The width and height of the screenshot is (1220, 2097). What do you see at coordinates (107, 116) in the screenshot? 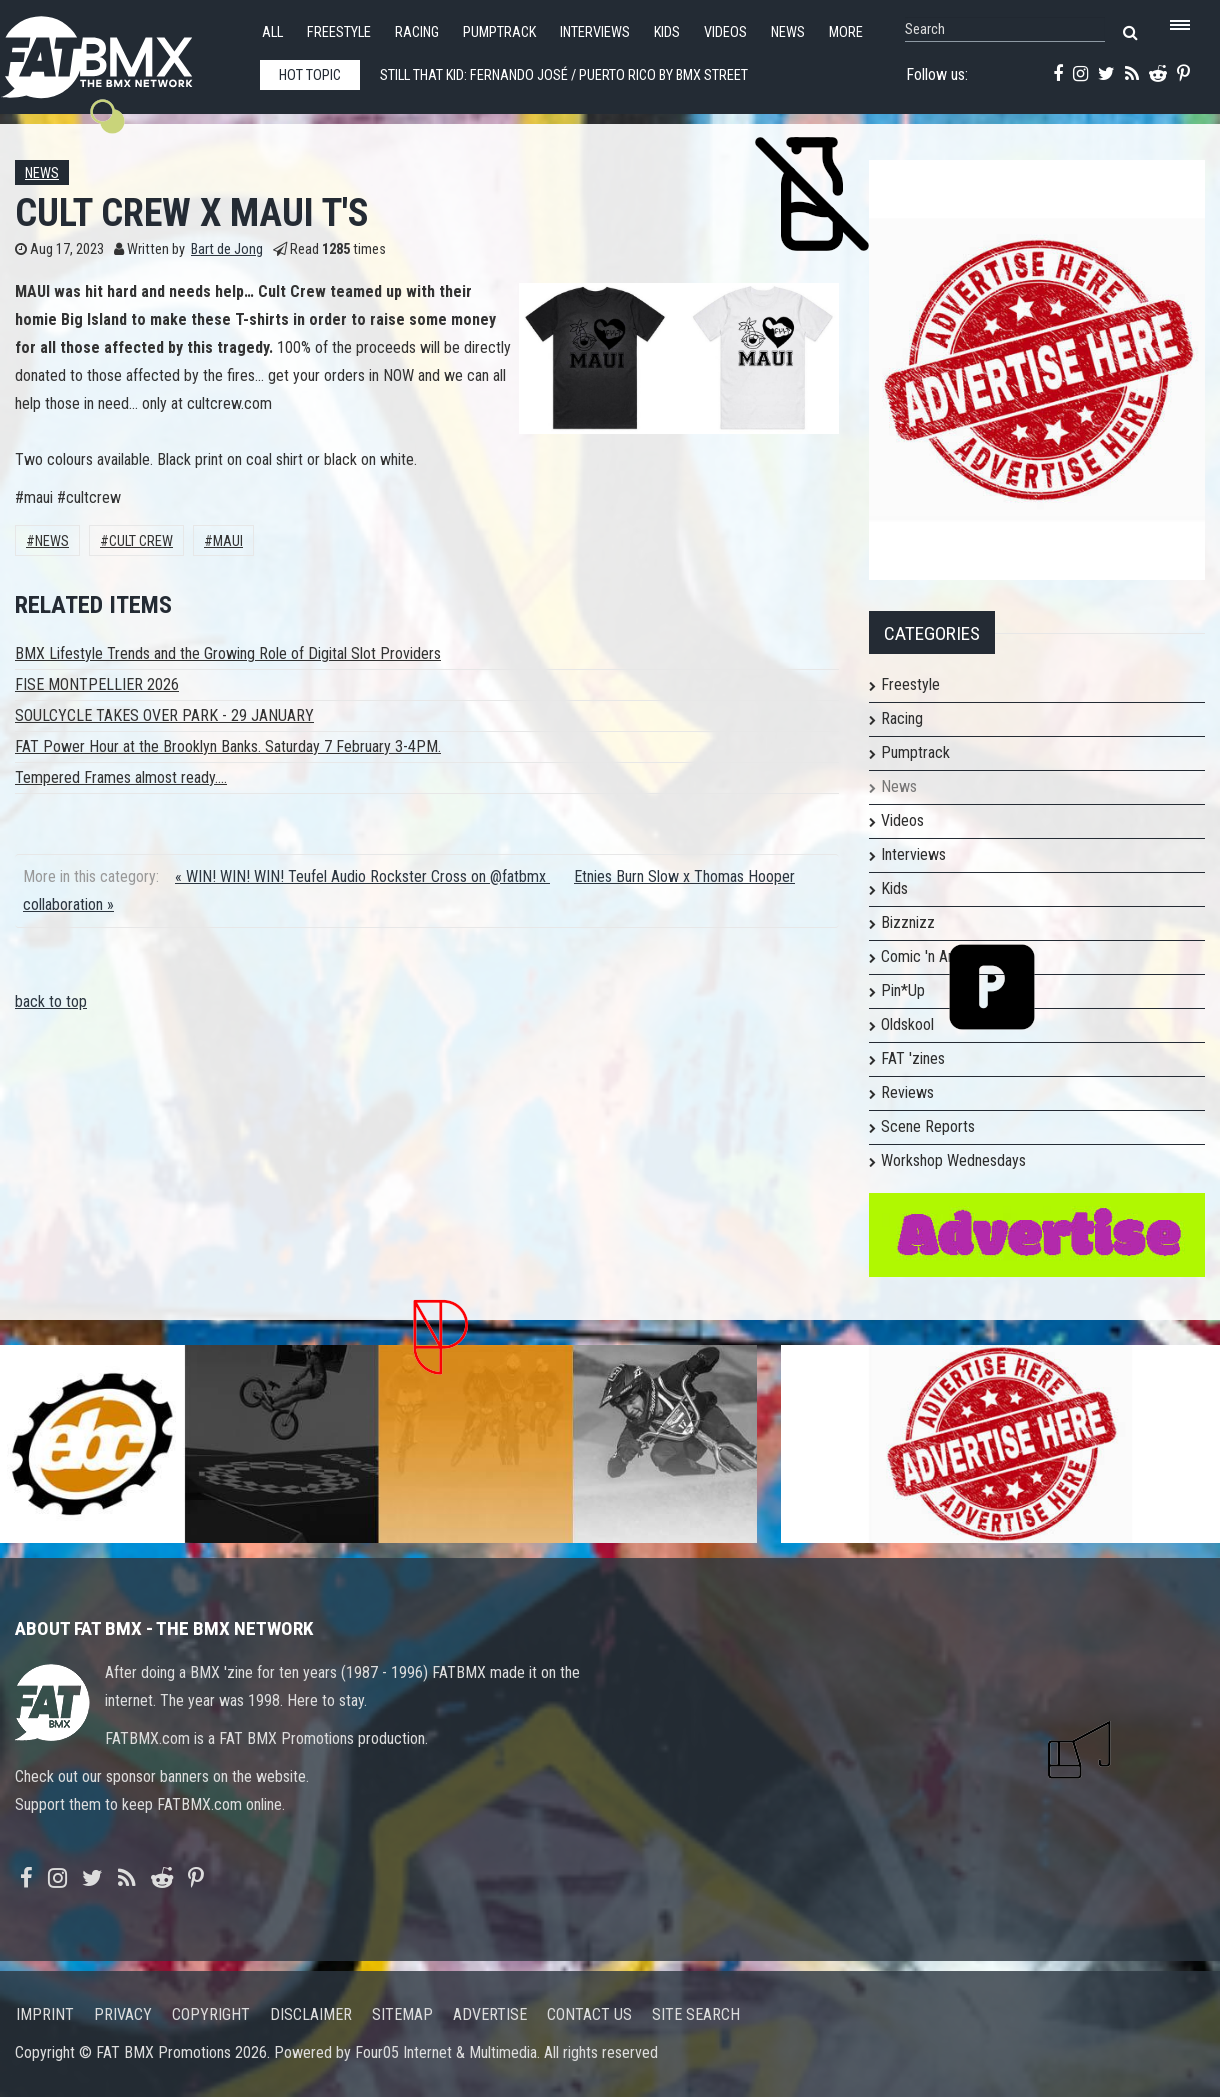
I see `subtract or remove a layer` at bounding box center [107, 116].